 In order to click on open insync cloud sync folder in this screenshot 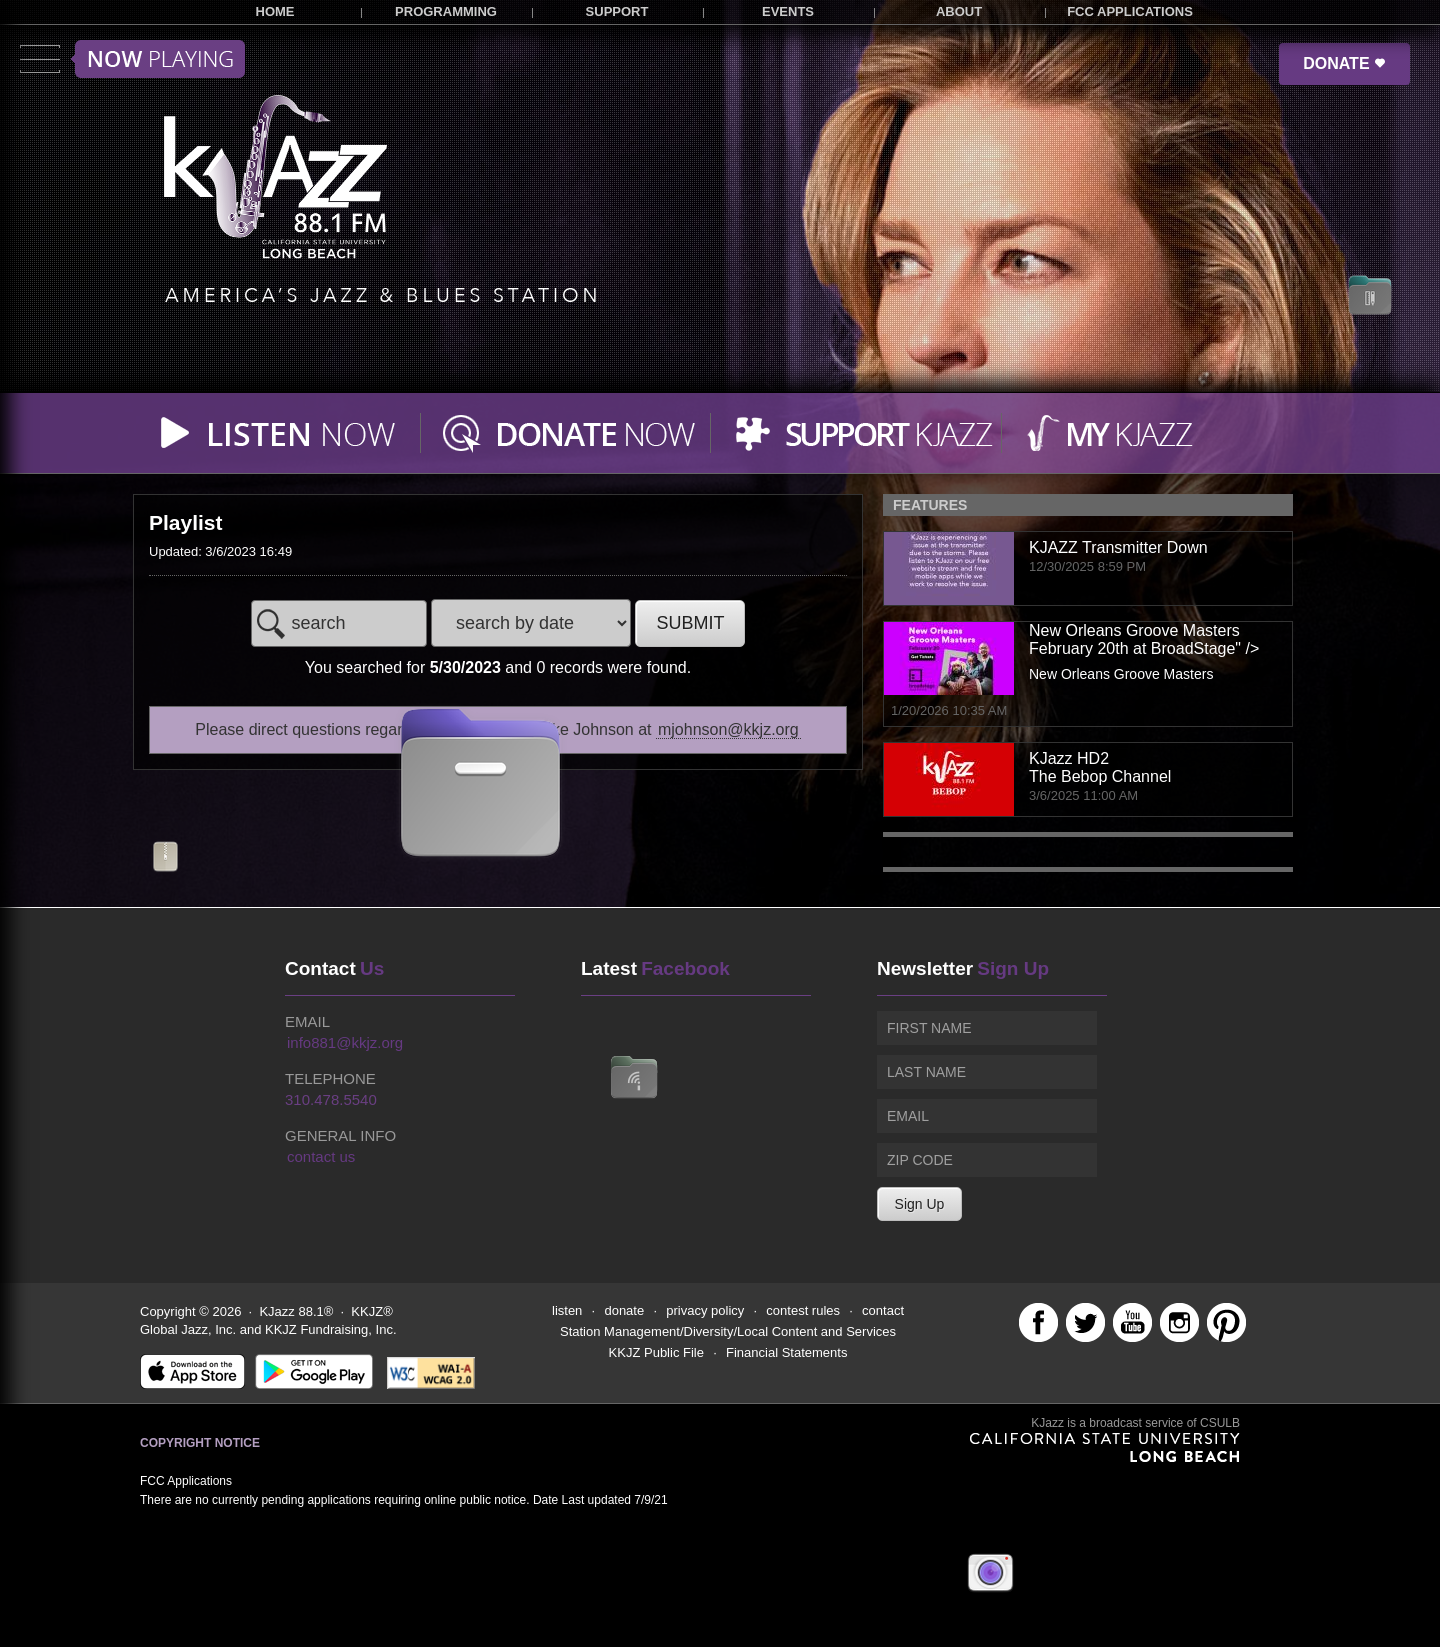, I will do `click(634, 1077)`.